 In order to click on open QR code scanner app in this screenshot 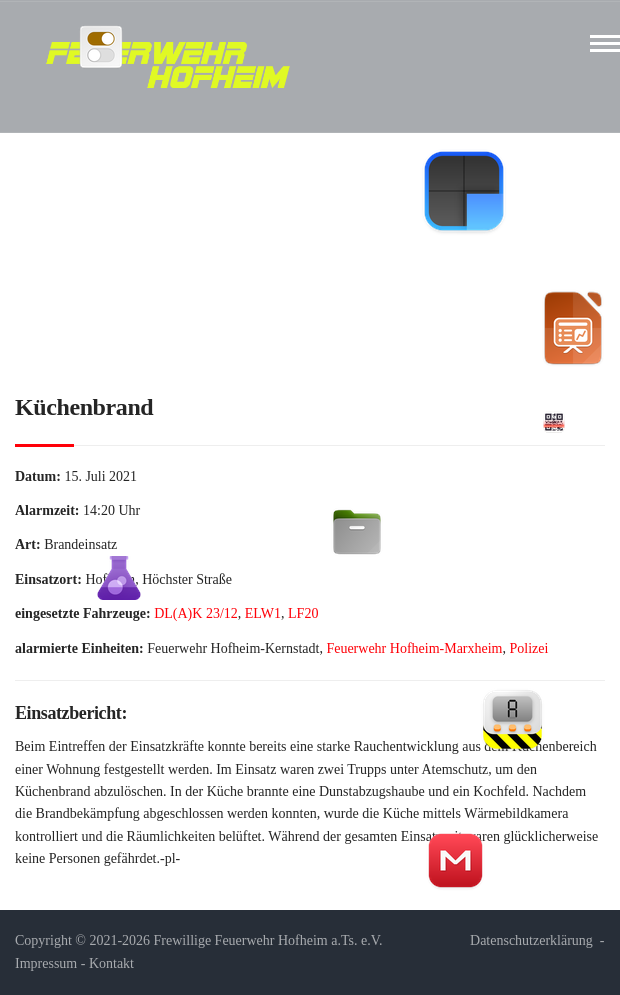, I will do `click(554, 422)`.